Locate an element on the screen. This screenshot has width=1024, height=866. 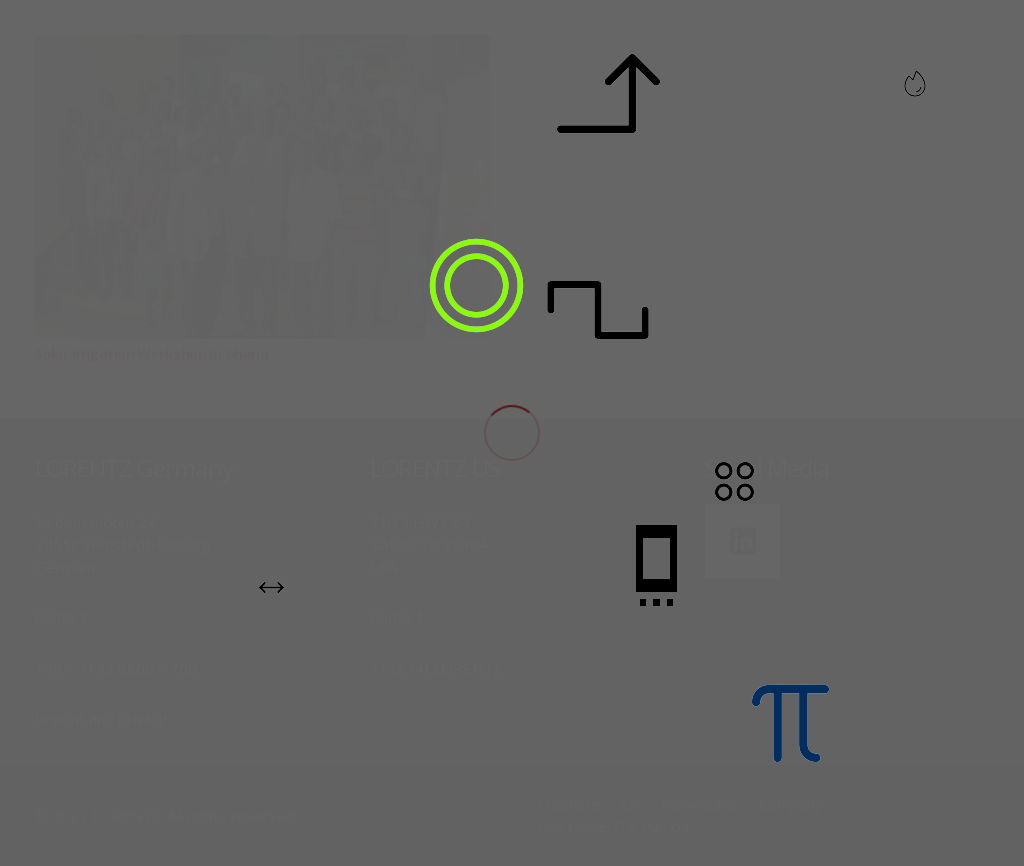
access mathematical constants or formulas is located at coordinates (790, 723).